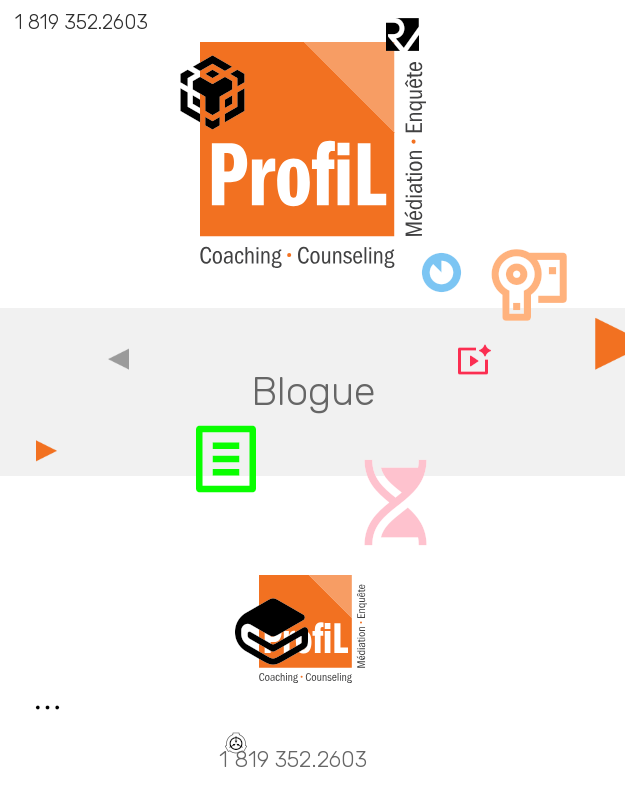 This screenshot has height=801, width=625. What do you see at coordinates (473, 361) in the screenshot?
I see `access AI-powered video generation tools` at bounding box center [473, 361].